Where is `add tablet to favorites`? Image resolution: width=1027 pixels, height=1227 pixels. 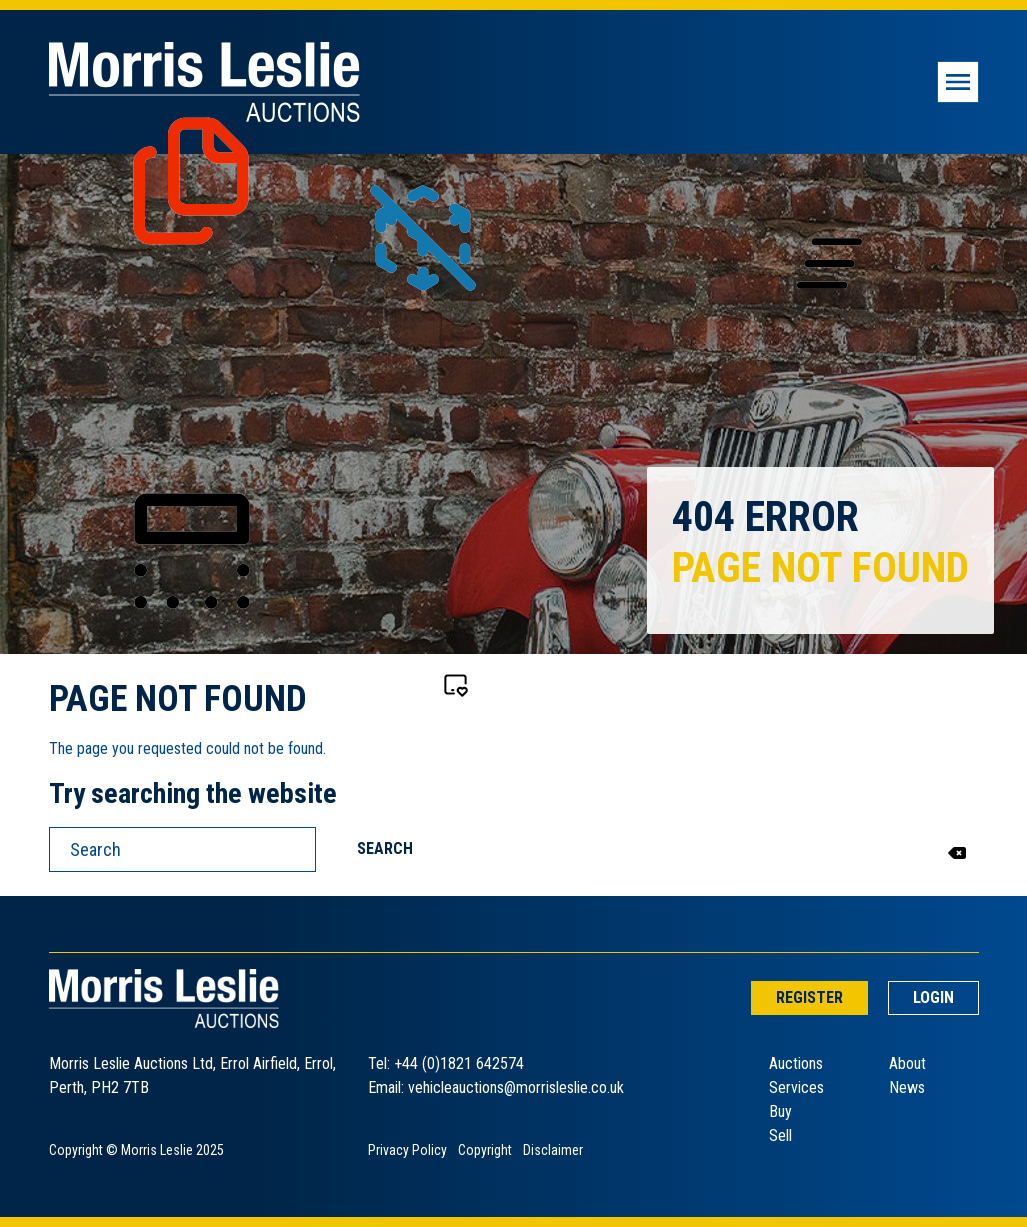
add tablet to favorites is located at coordinates (455, 684).